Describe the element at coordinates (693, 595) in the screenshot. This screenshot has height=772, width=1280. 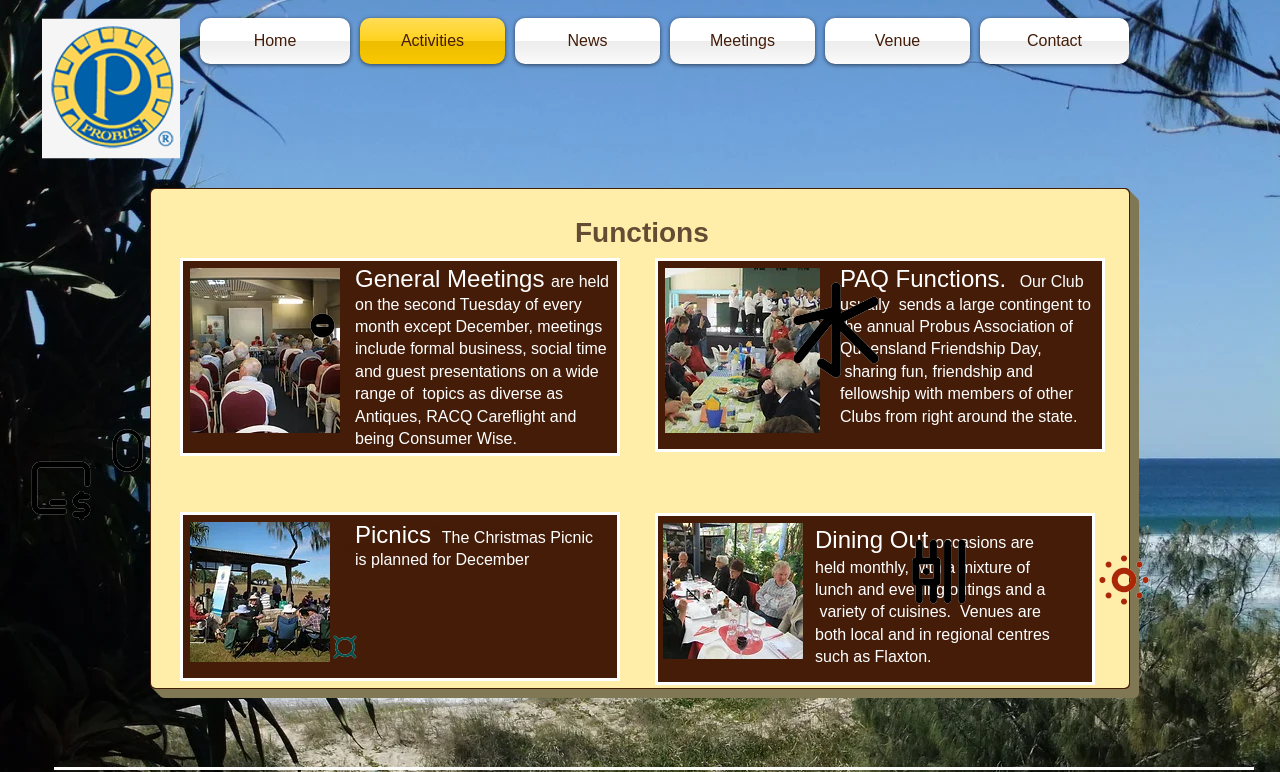
I see `microwave is currently disabled or off` at that location.